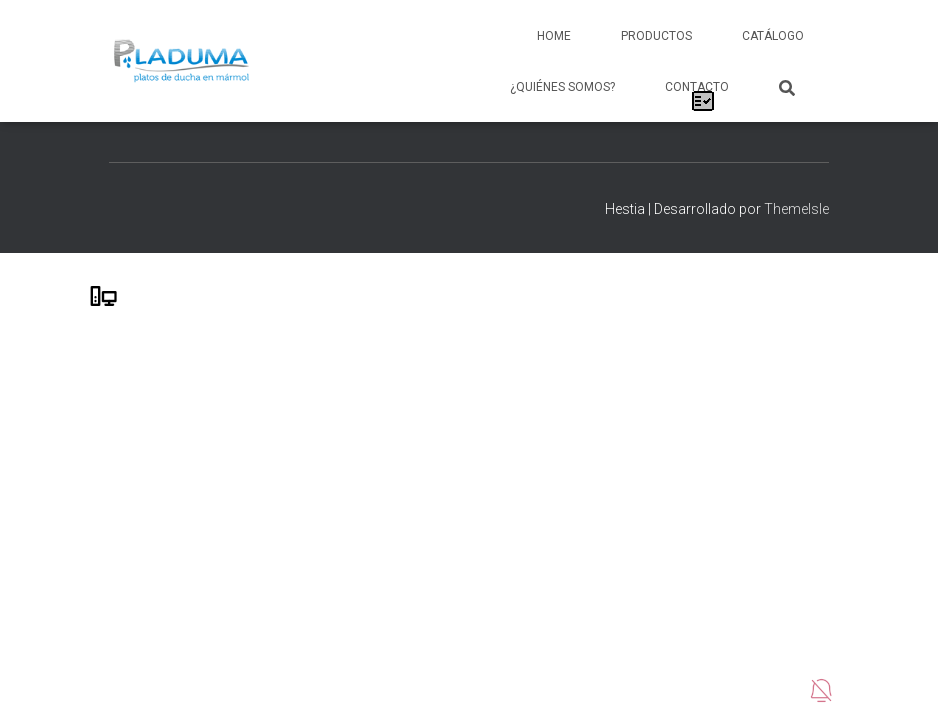 The image size is (938, 720). Describe the element at coordinates (821, 690) in the screenshot. I see `mute notifications` at that location.